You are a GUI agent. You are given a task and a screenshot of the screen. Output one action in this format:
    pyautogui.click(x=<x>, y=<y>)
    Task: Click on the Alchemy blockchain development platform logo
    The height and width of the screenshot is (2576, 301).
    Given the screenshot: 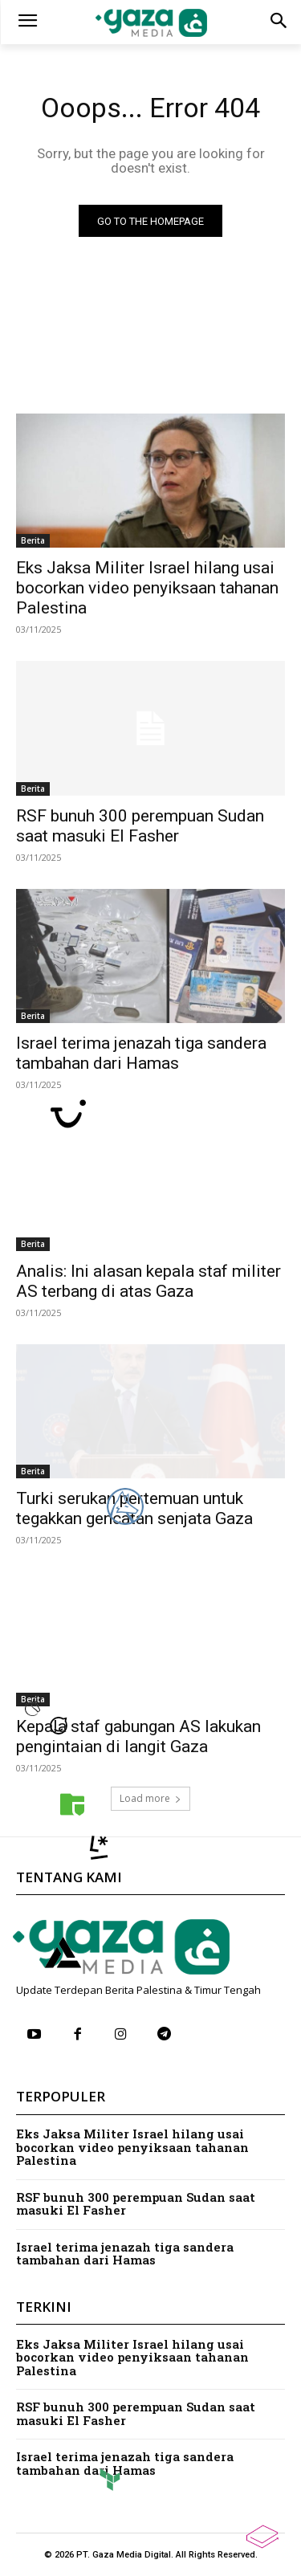 What is the action you would take?
    pyautogui.click(x=63, y=1952)
    